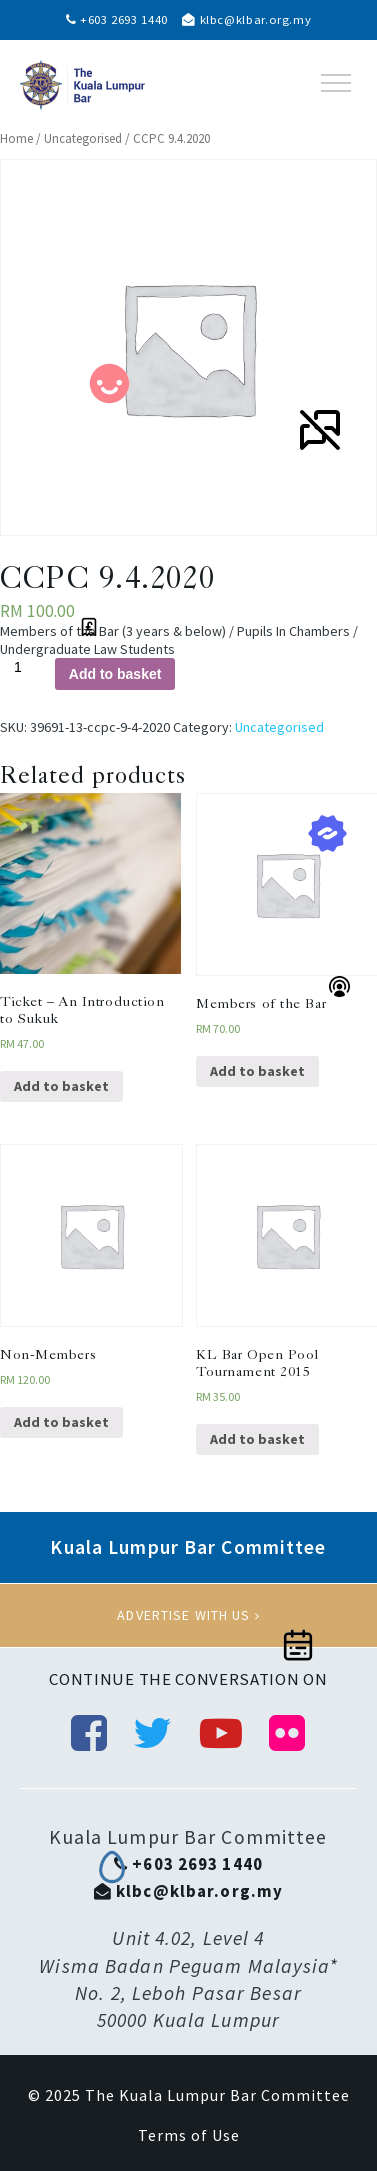 The height and width of the screenshot is (2171, 377). Describe the element at coordinates (320, 430) in the screenshot. I see `mute or disable message notifications` at that location.